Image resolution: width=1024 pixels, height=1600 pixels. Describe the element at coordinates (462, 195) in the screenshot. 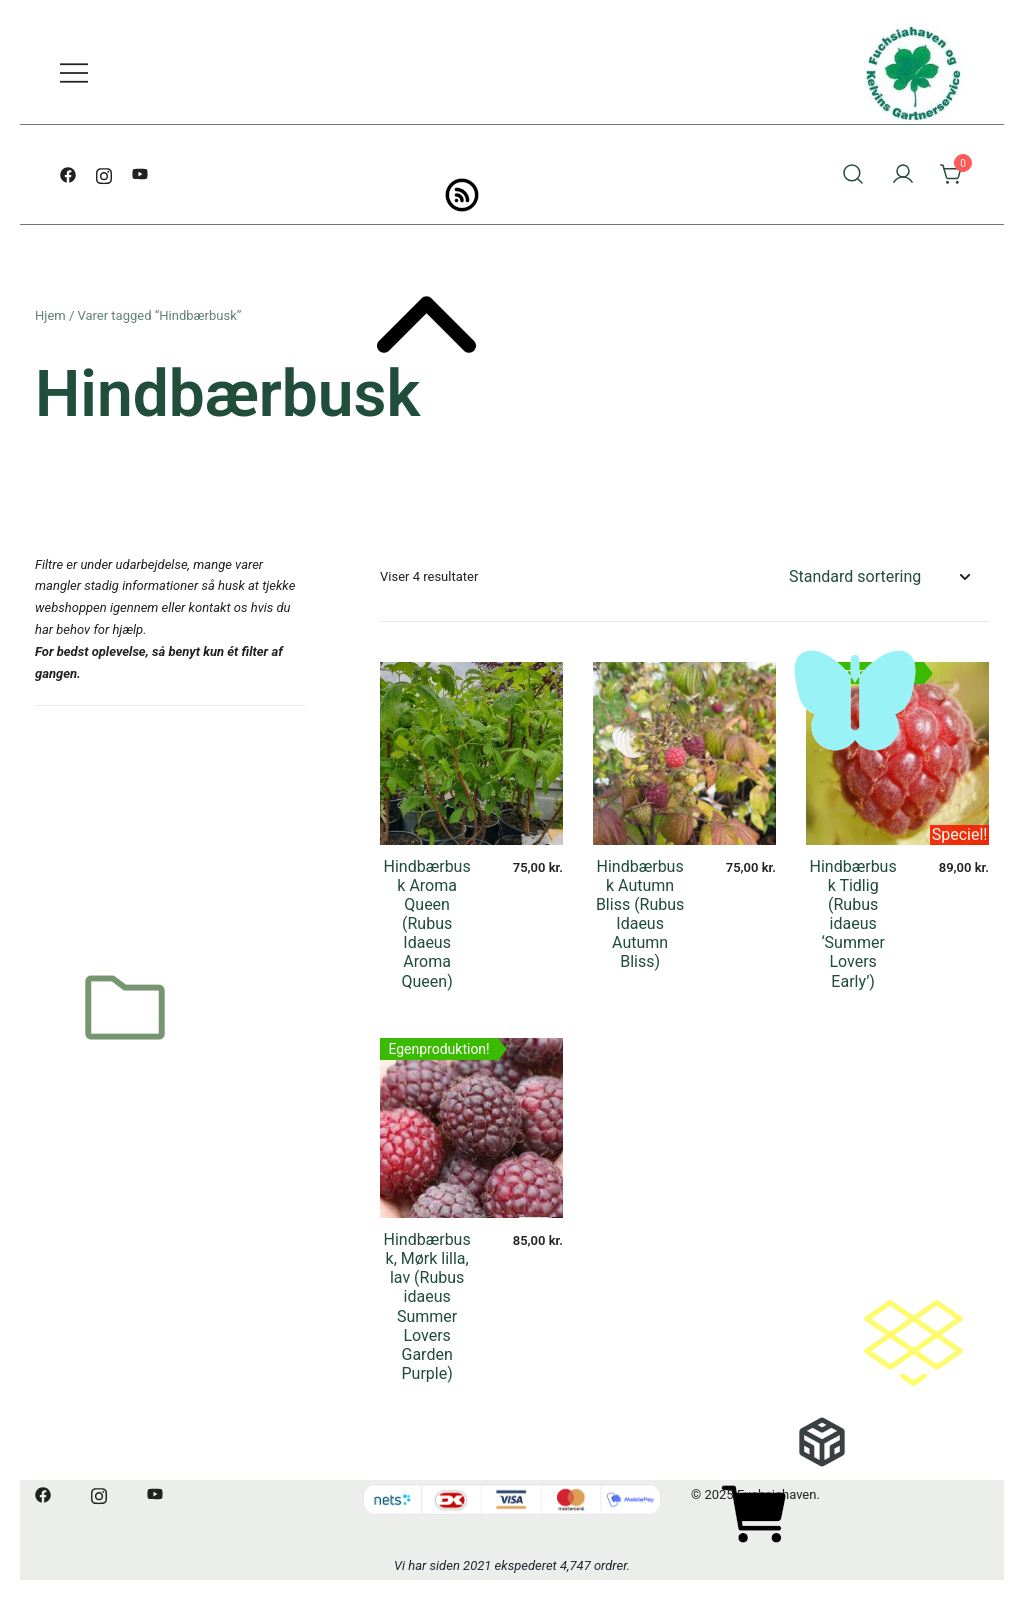

I see `locate your airtag device` at that location.